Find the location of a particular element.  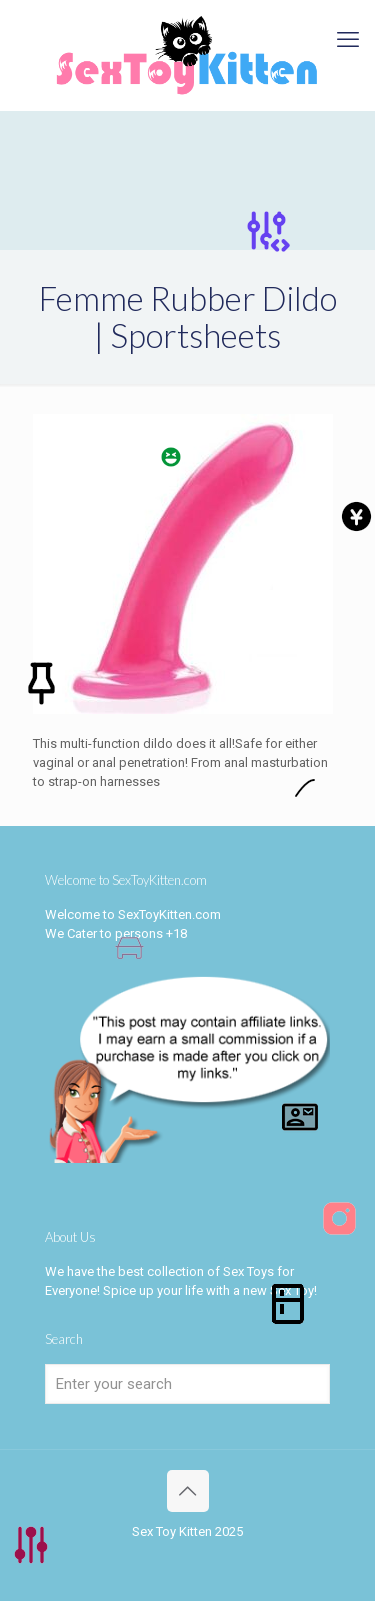

open settings or preferences is located at coordinates (31, 1545).